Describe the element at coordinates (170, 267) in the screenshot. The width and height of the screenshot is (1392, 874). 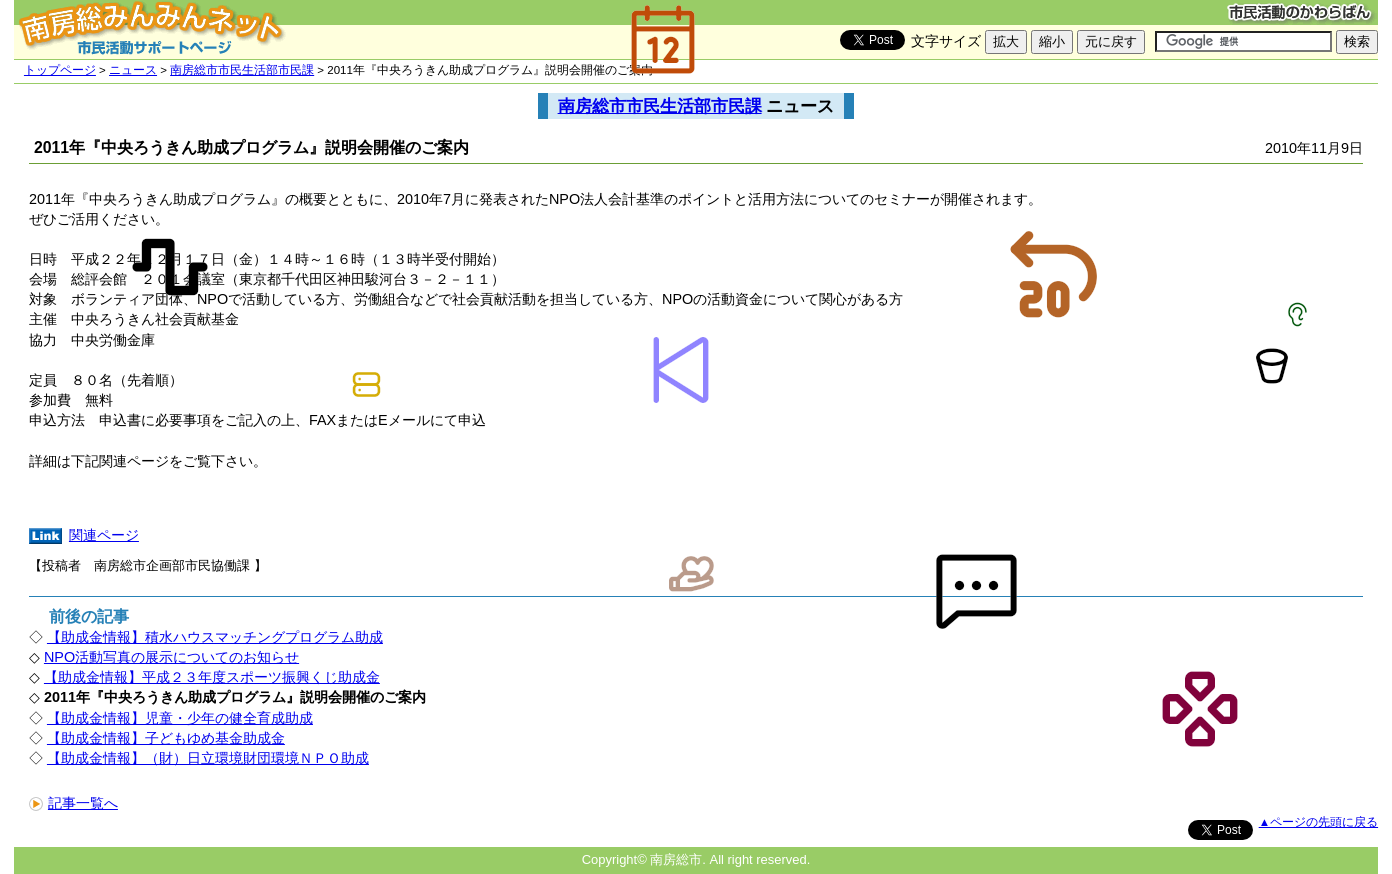
I see `view square wave audio signal` at that location.